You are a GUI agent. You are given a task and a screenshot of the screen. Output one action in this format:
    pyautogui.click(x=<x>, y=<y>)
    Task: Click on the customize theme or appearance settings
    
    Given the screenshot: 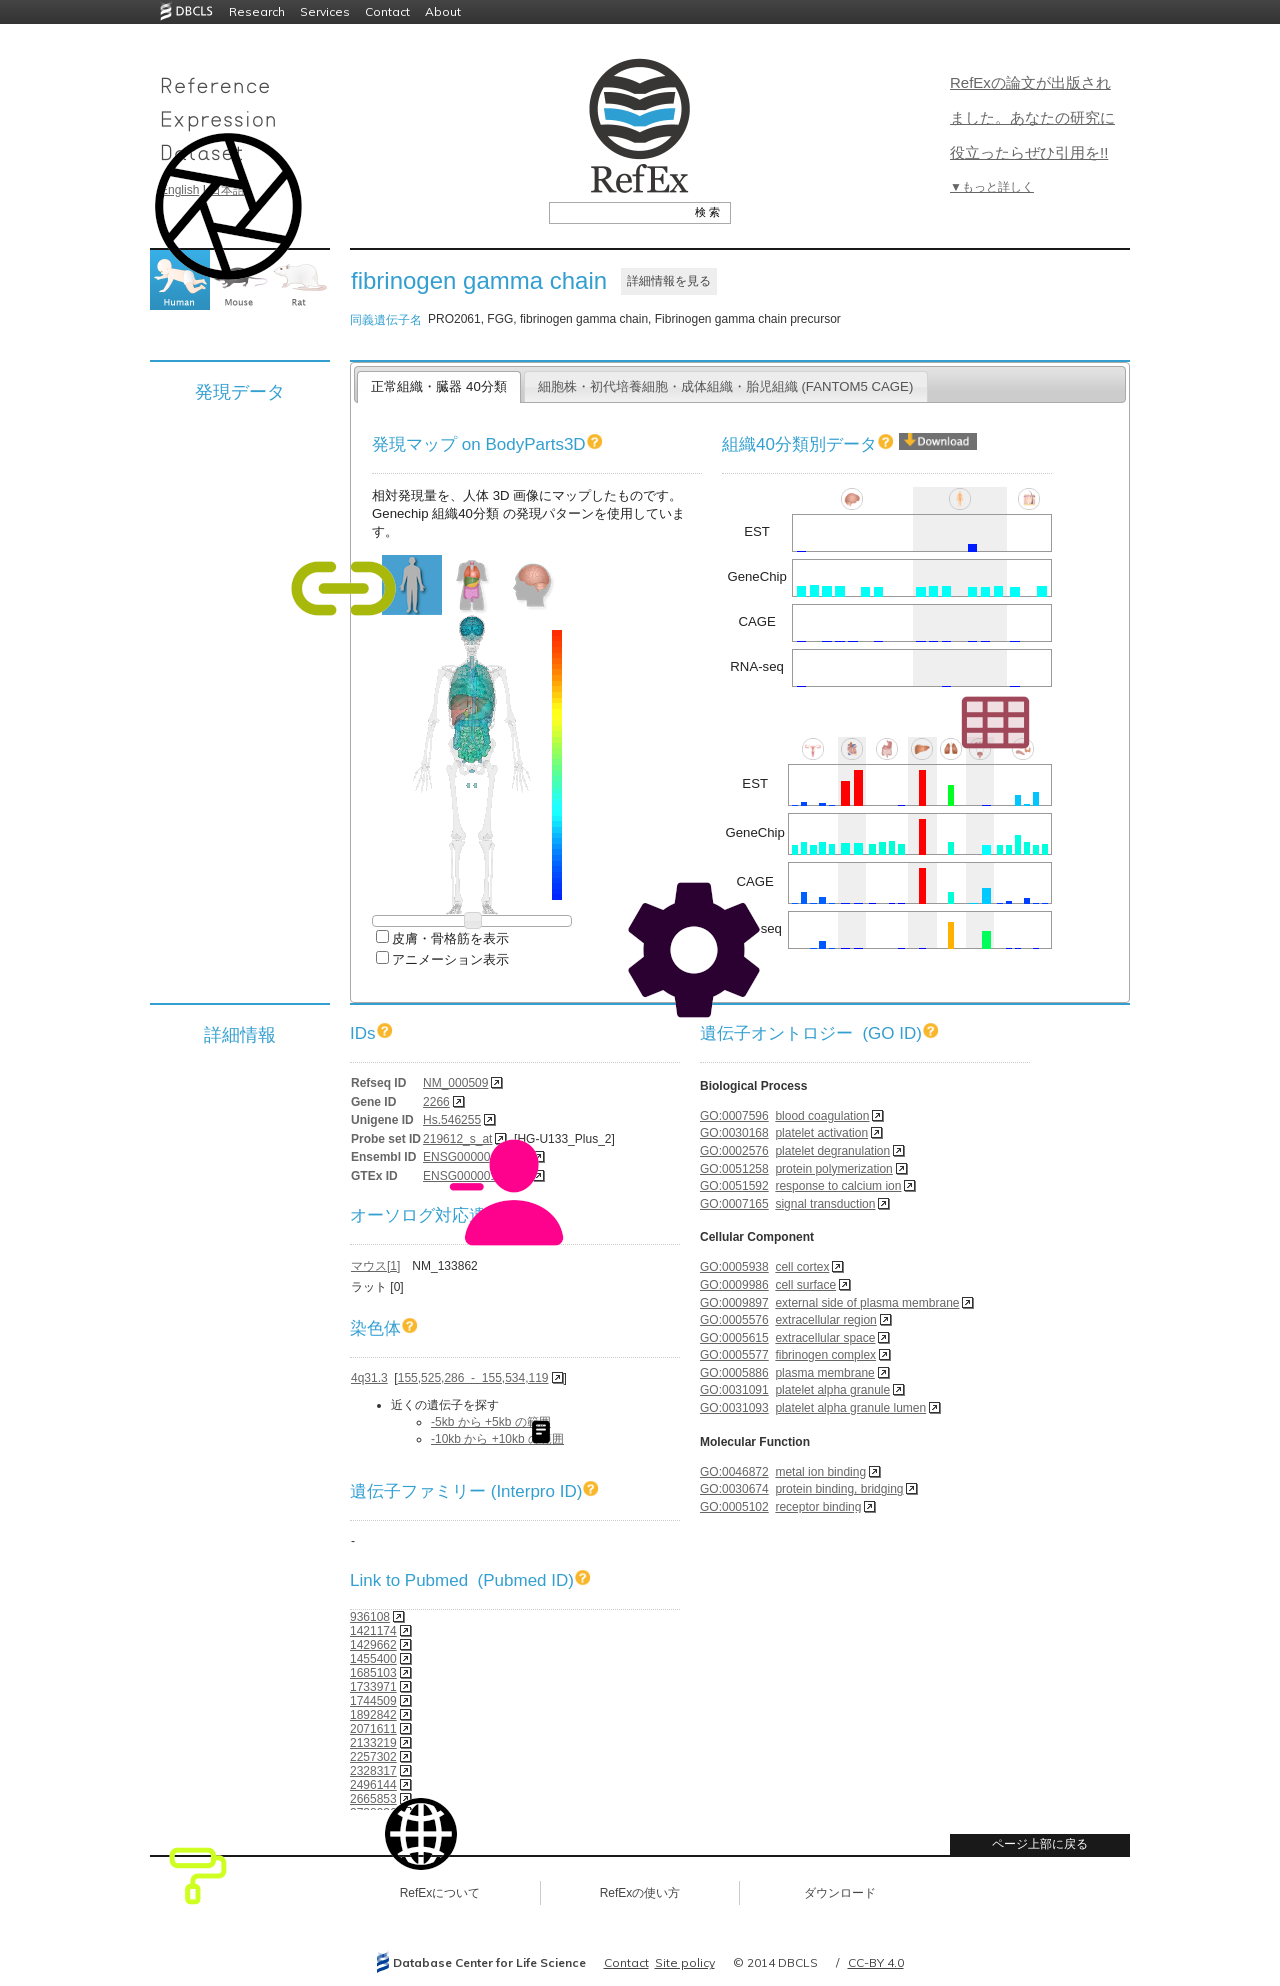 What is the action you would take?
    pyautogui.click(x=198, y=1876)
    